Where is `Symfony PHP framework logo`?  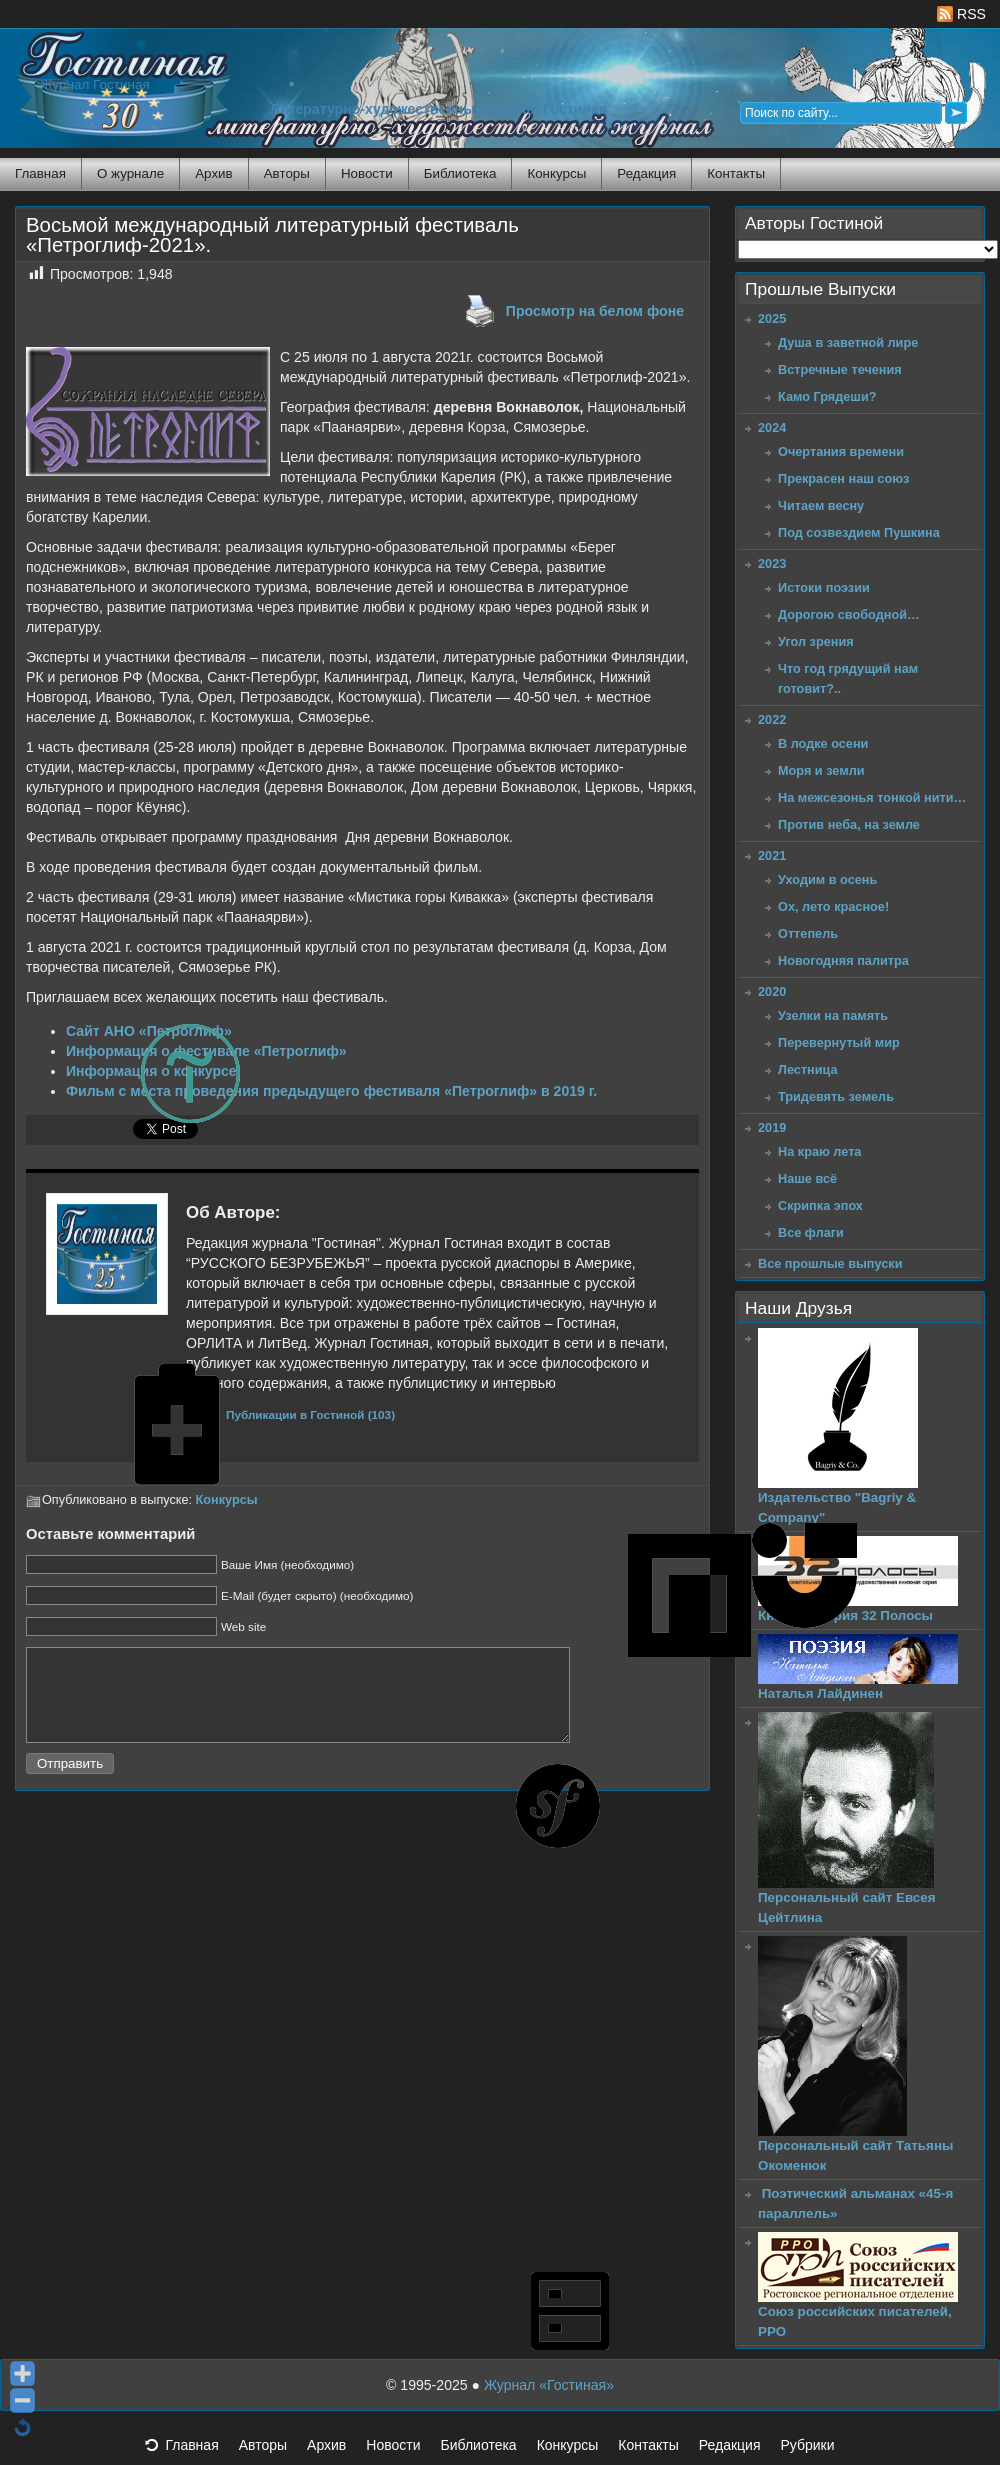
Symfony PHP framework logo is located at coordinates (558, 1806).